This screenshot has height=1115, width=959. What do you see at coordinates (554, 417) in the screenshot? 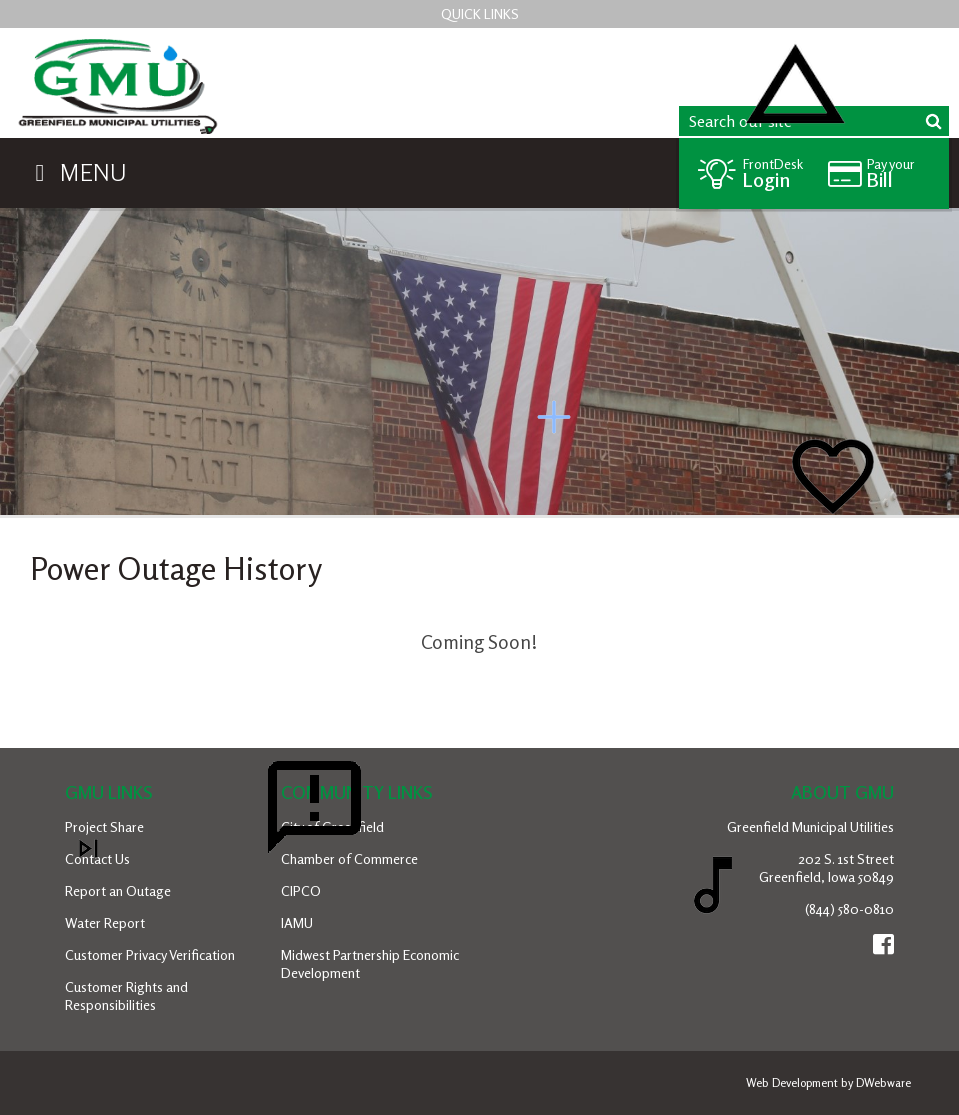
I see `add a new item` at bounding box center [554, 417].